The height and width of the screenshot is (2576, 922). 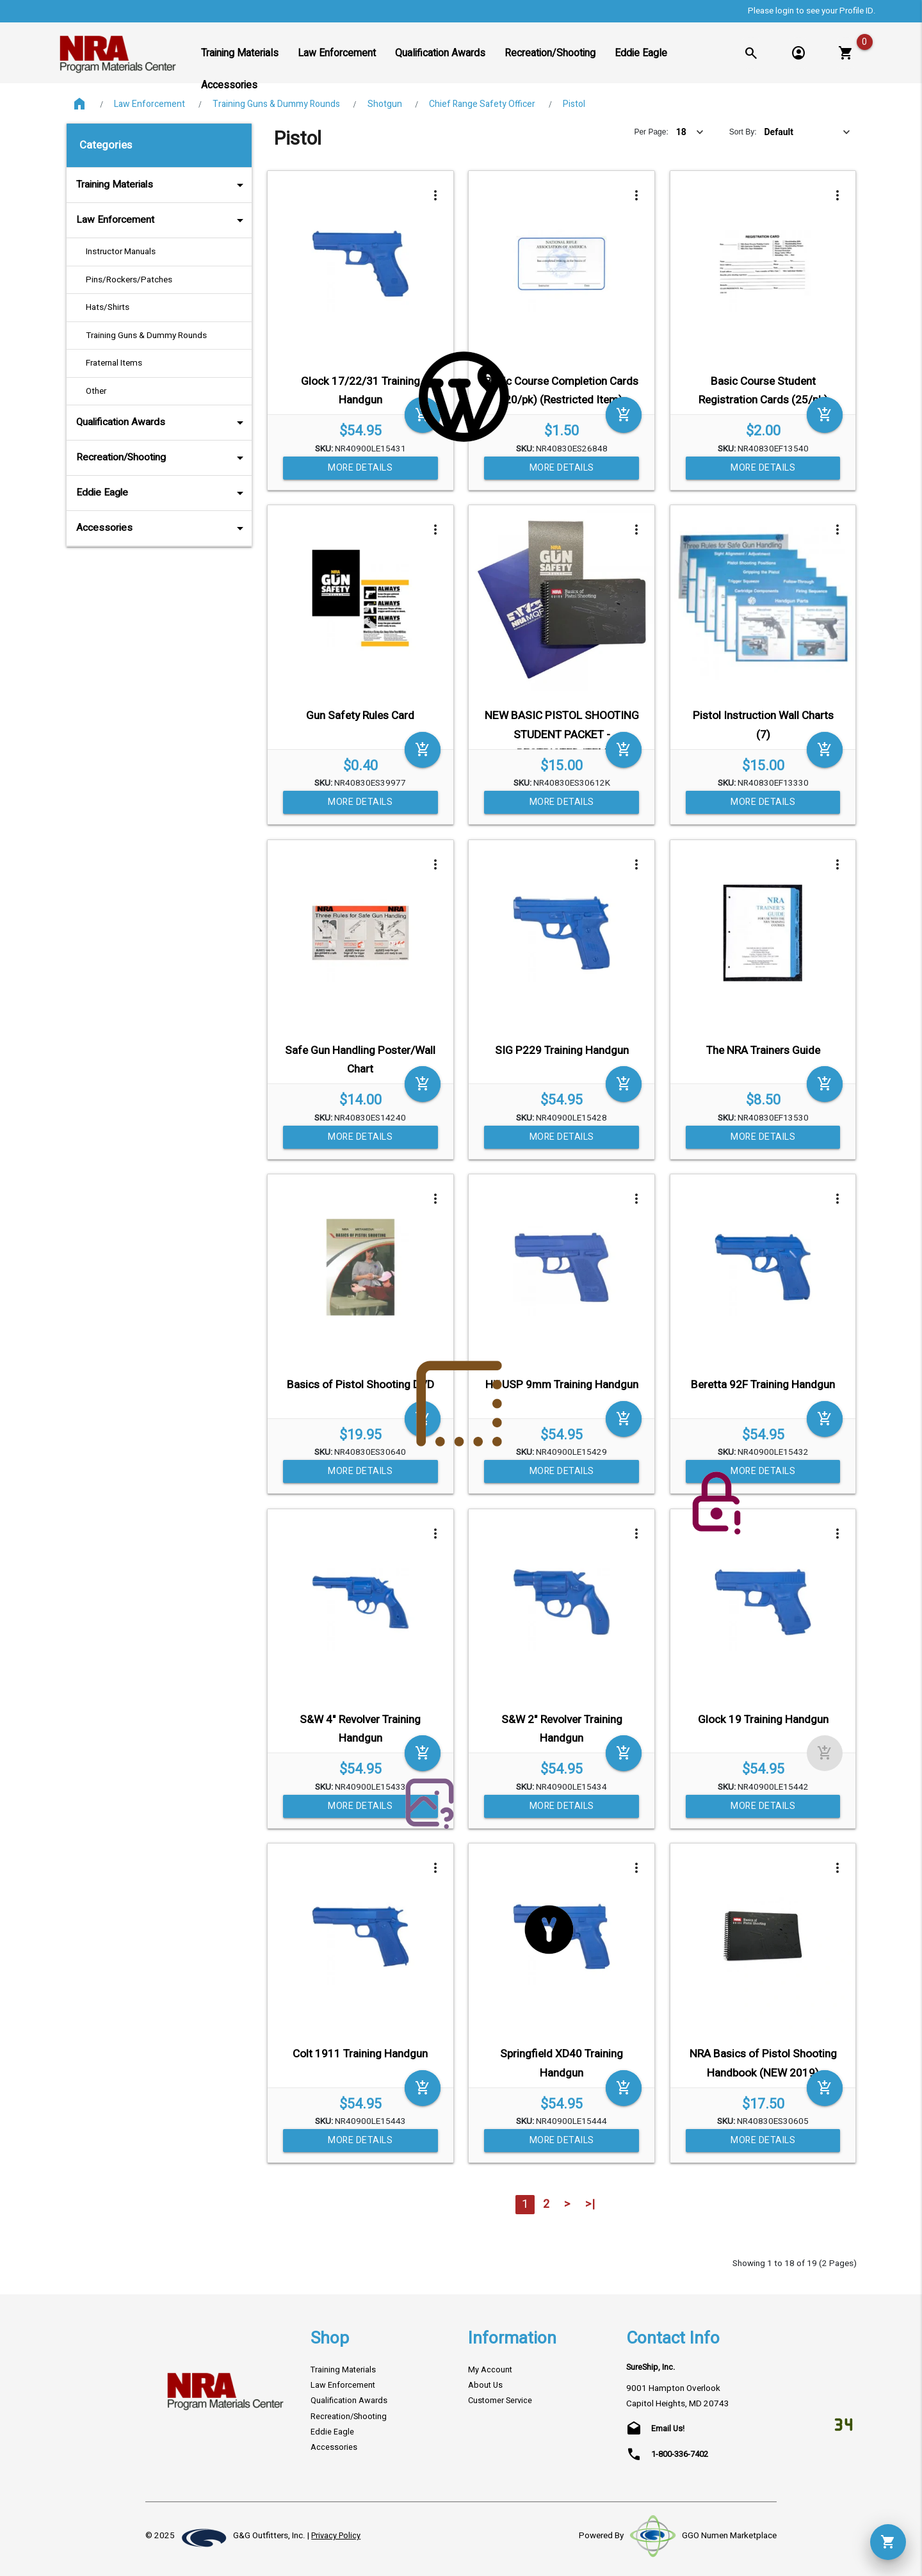 I want to click on security alert or warning detected, so click(x=716, y=1502).